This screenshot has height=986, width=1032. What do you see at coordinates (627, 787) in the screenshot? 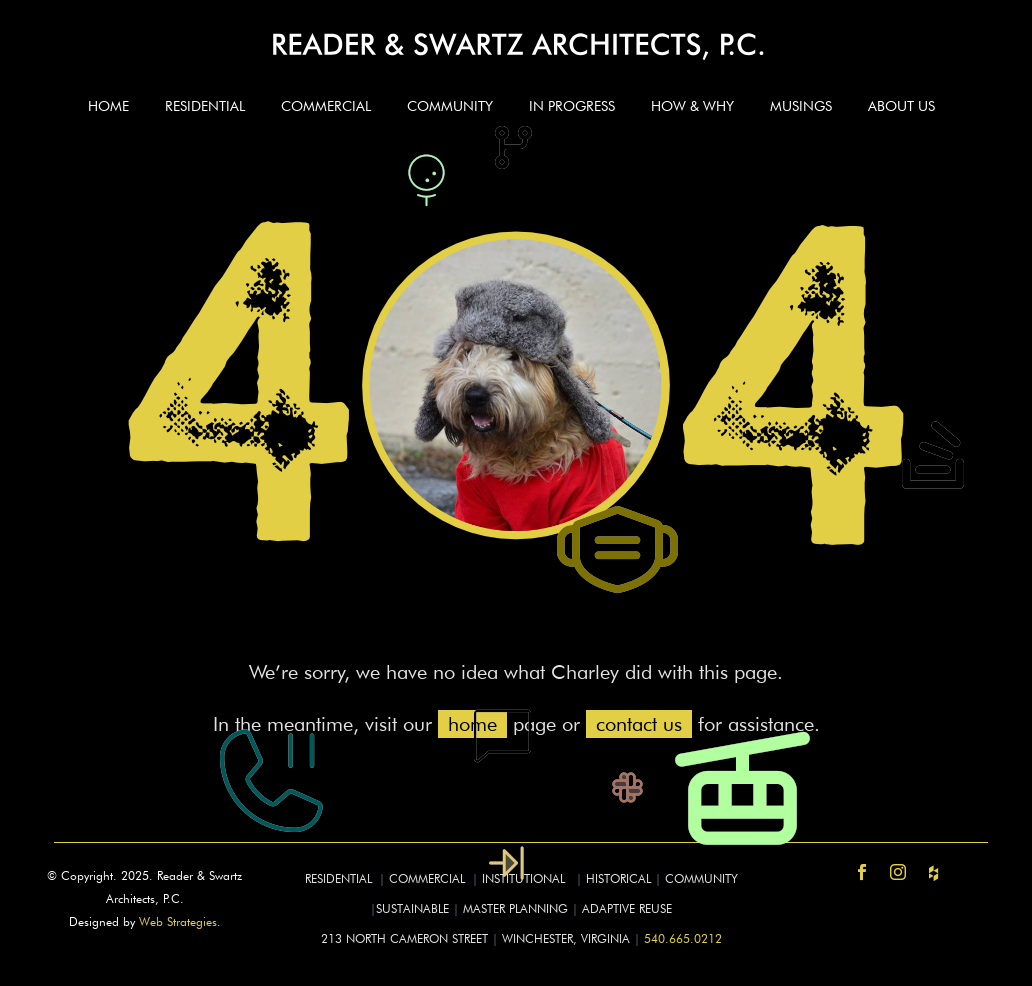
I see `open Slack messaging app` at bounding box center [627, 787].